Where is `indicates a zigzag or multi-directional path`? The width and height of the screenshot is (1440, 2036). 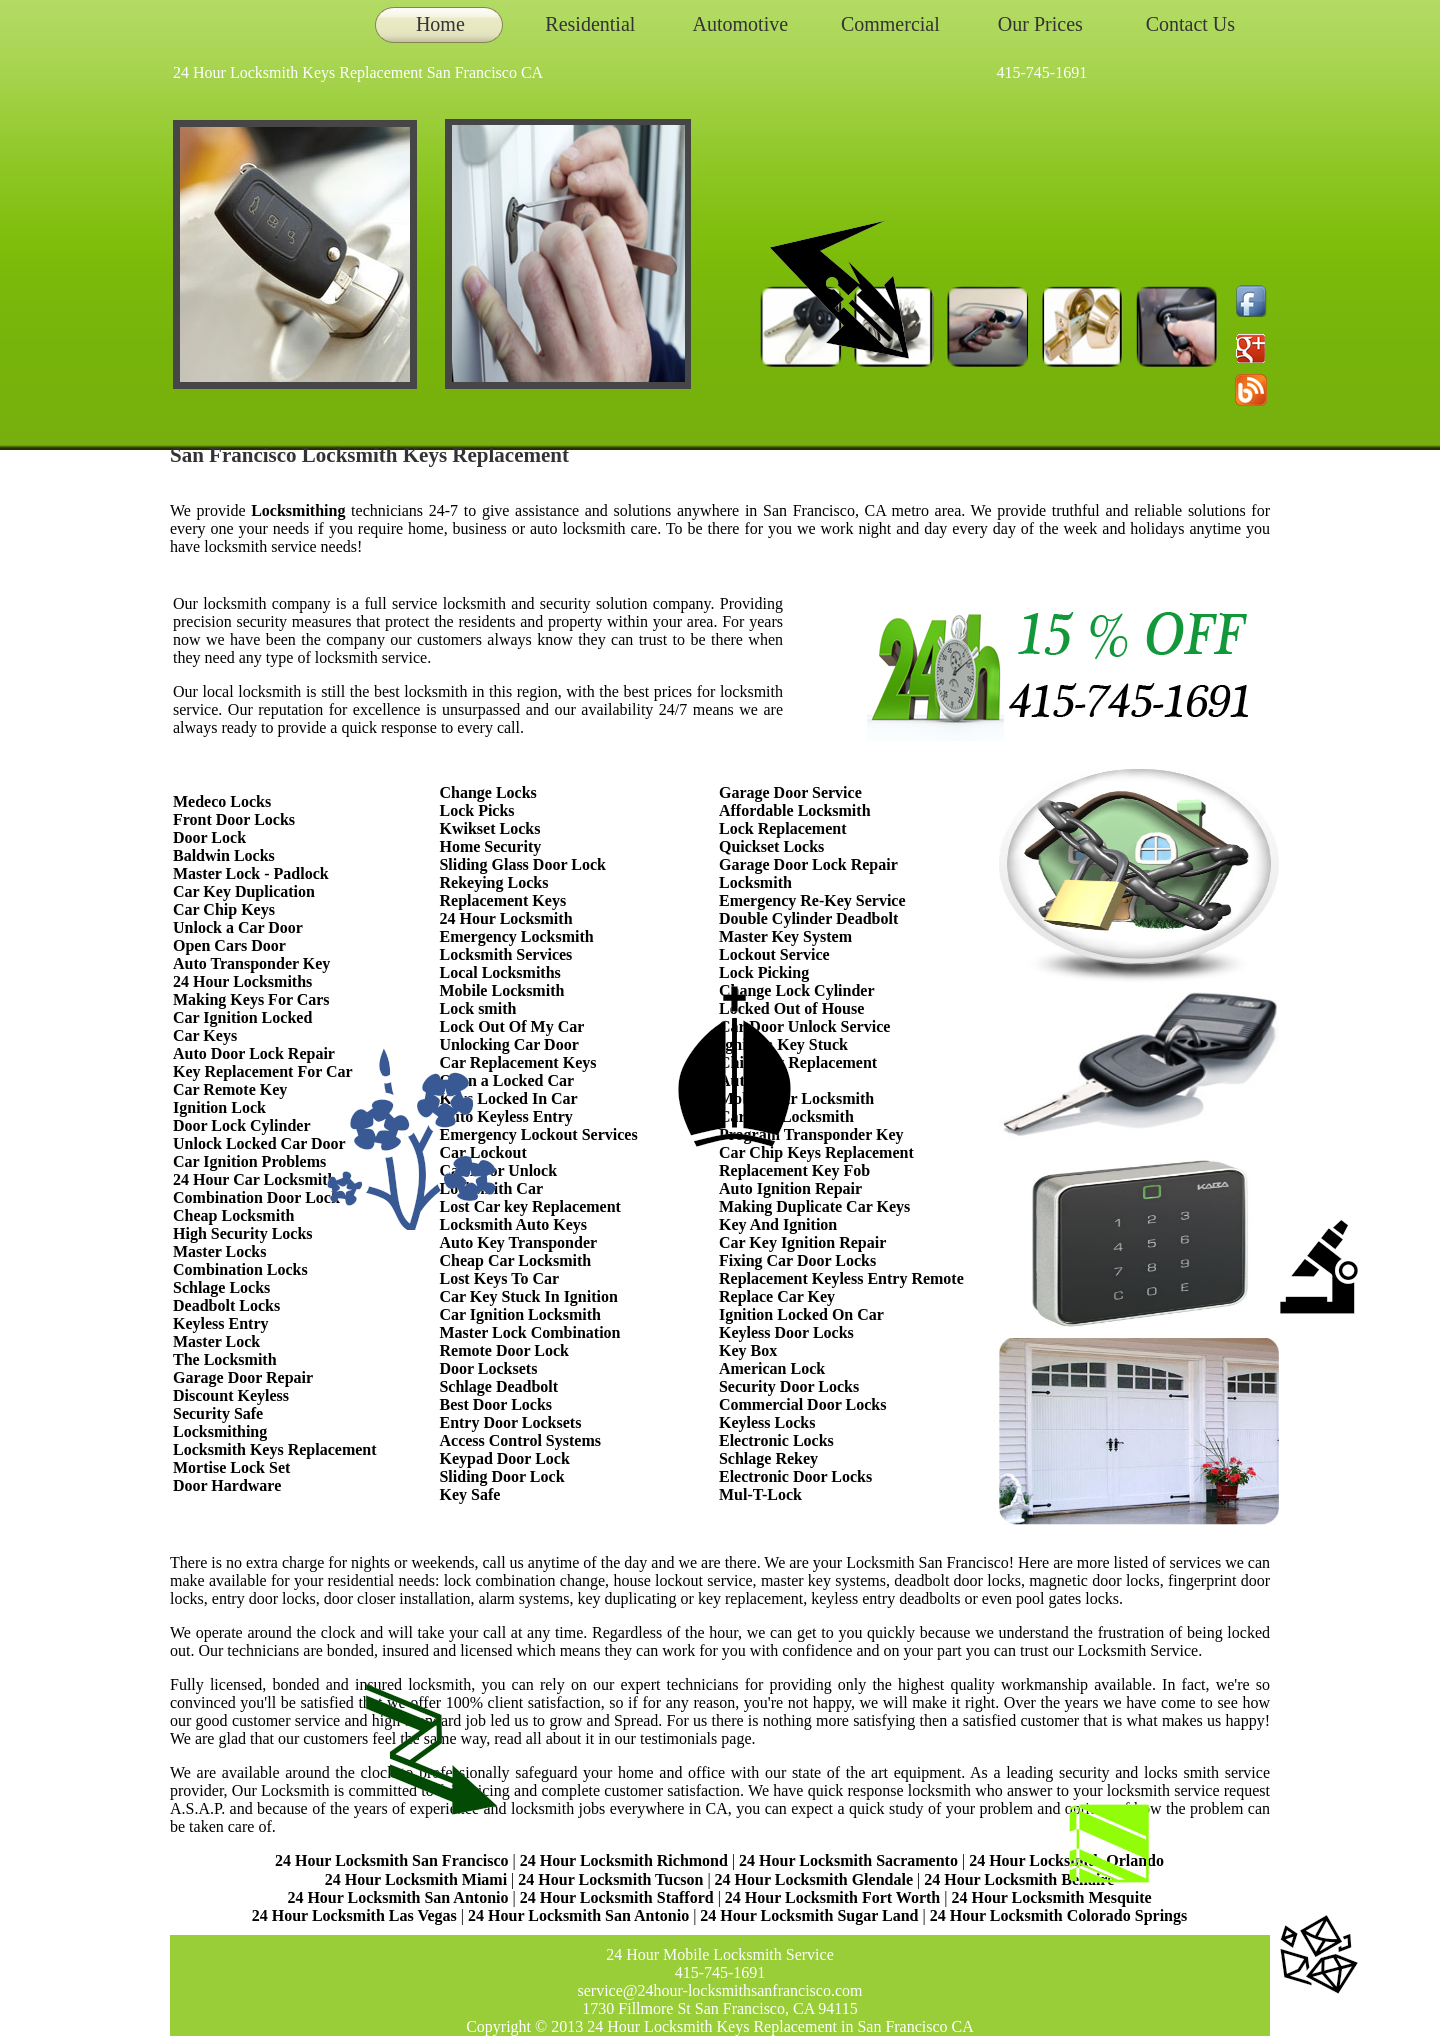
indicates a zigzag or multi-directional path is located at coordinates (431, 1750).